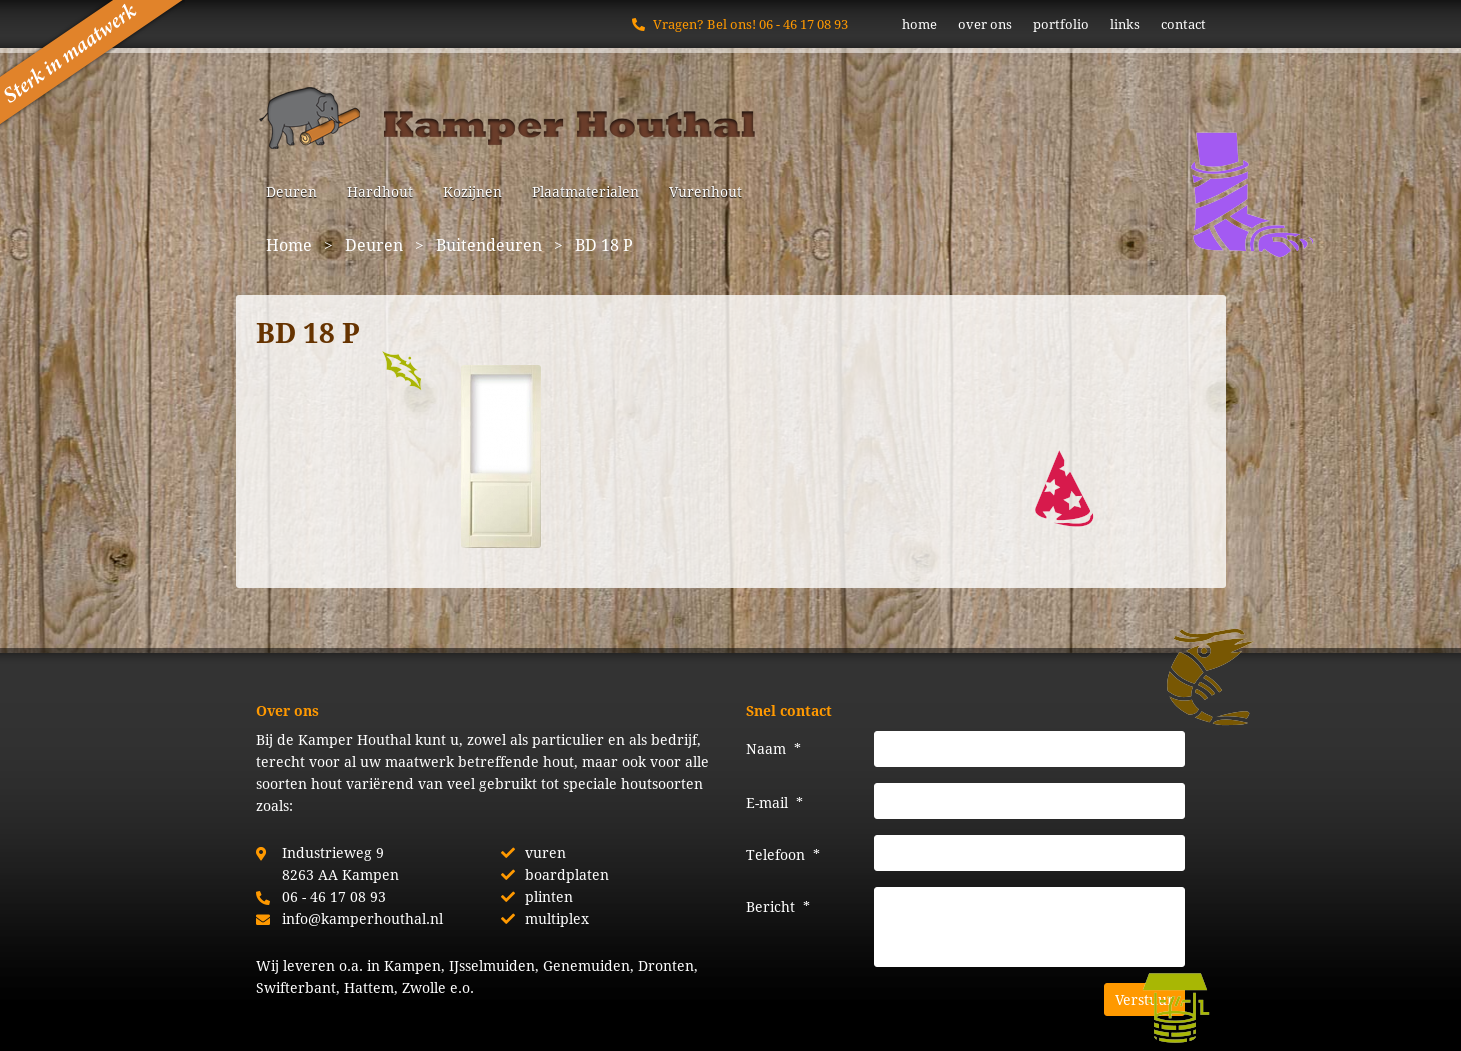  What do you see at coordinates (1175, 1008) in the screenshot?
I see `access water or resource collection point` at bounding box center [1175, 1008].